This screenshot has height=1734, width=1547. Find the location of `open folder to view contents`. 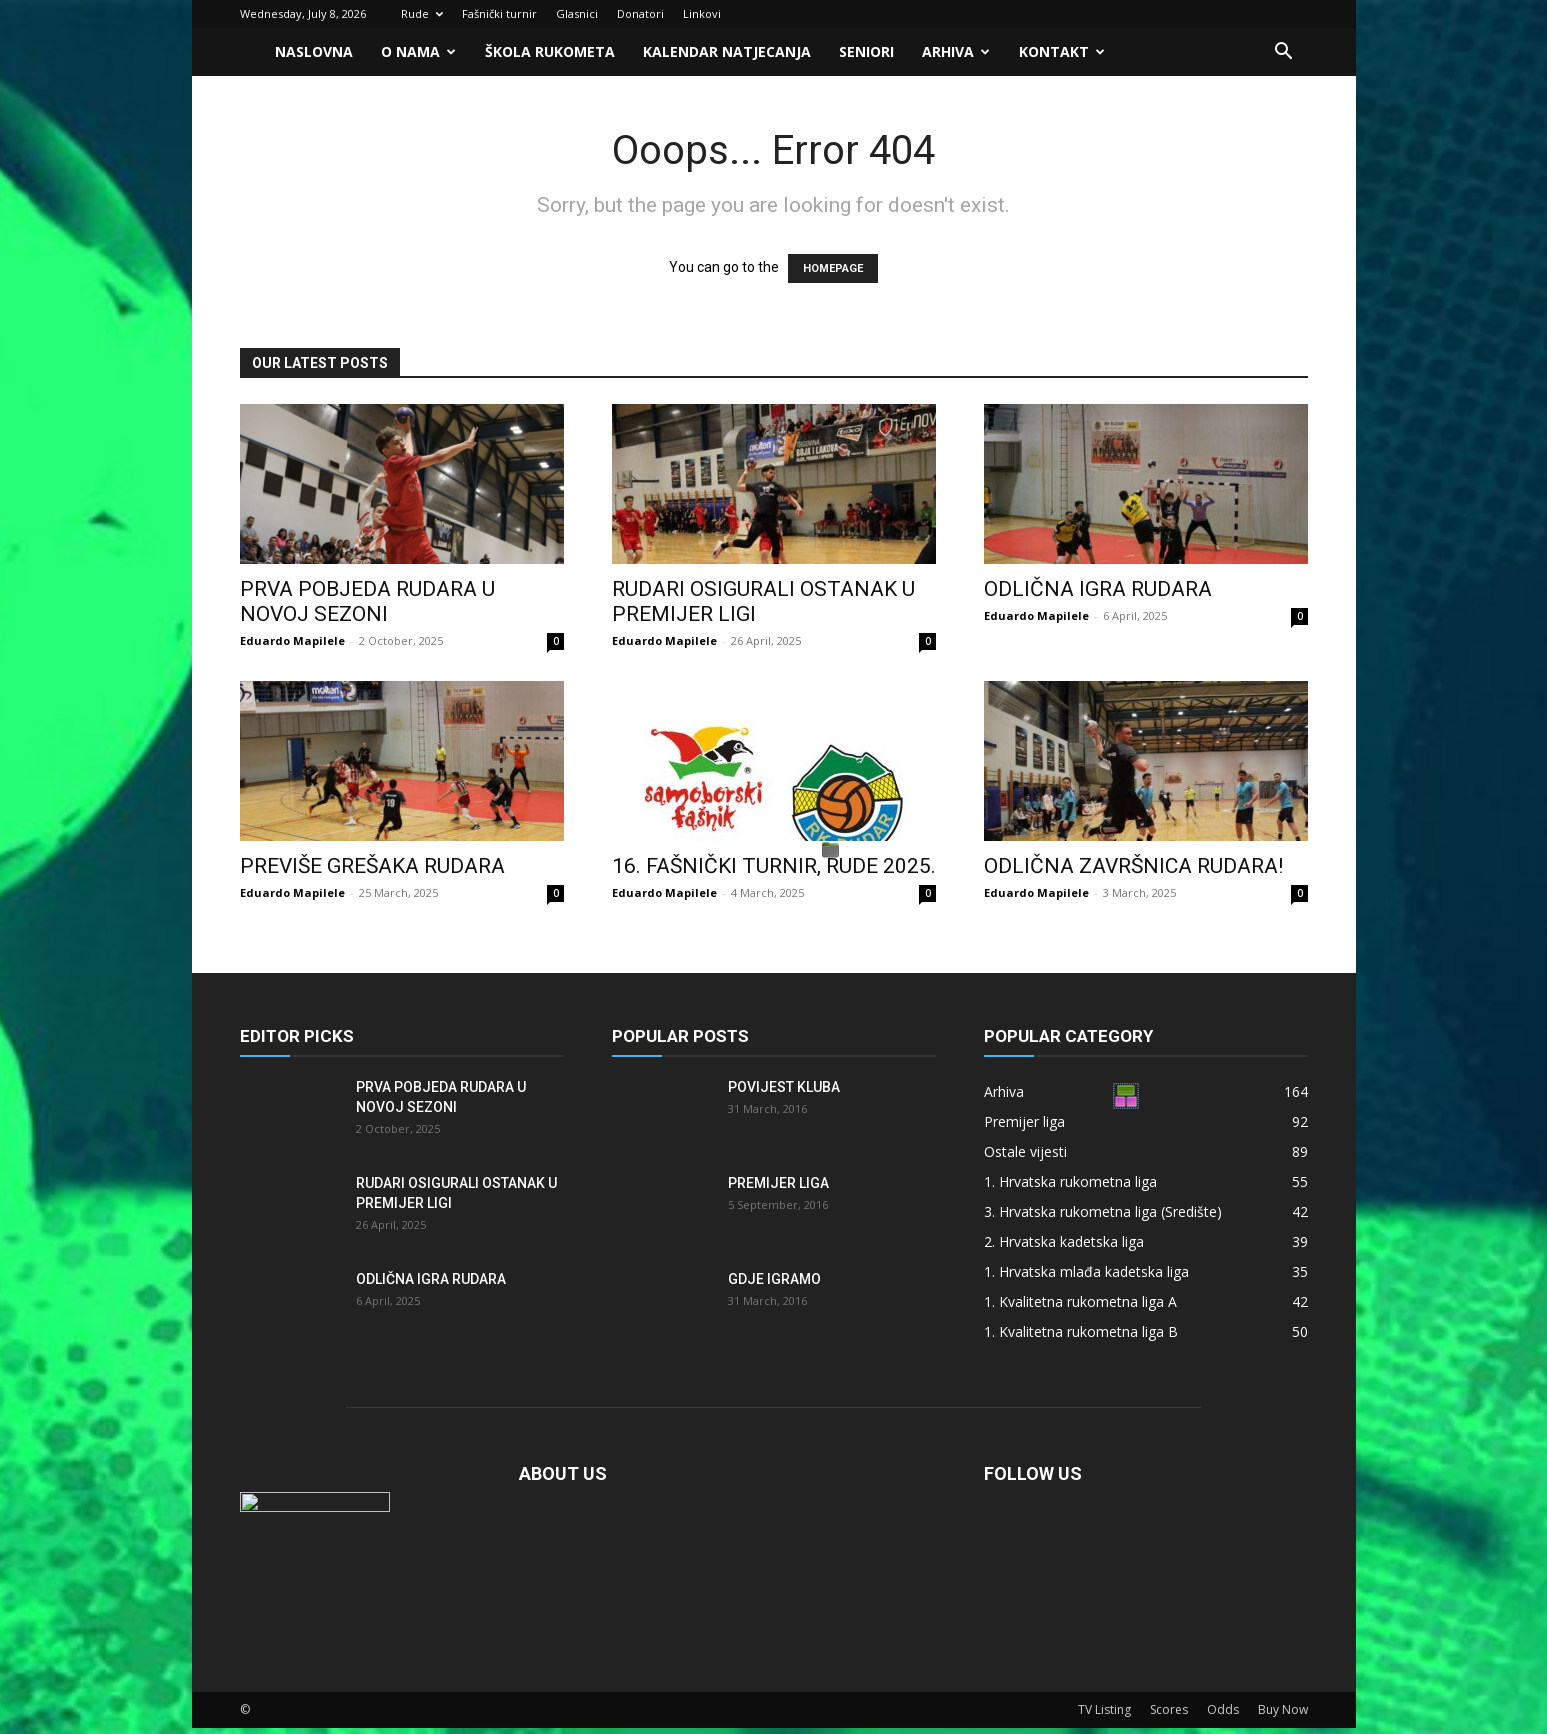

open folder to view contents is located at coordinates (830, 849).